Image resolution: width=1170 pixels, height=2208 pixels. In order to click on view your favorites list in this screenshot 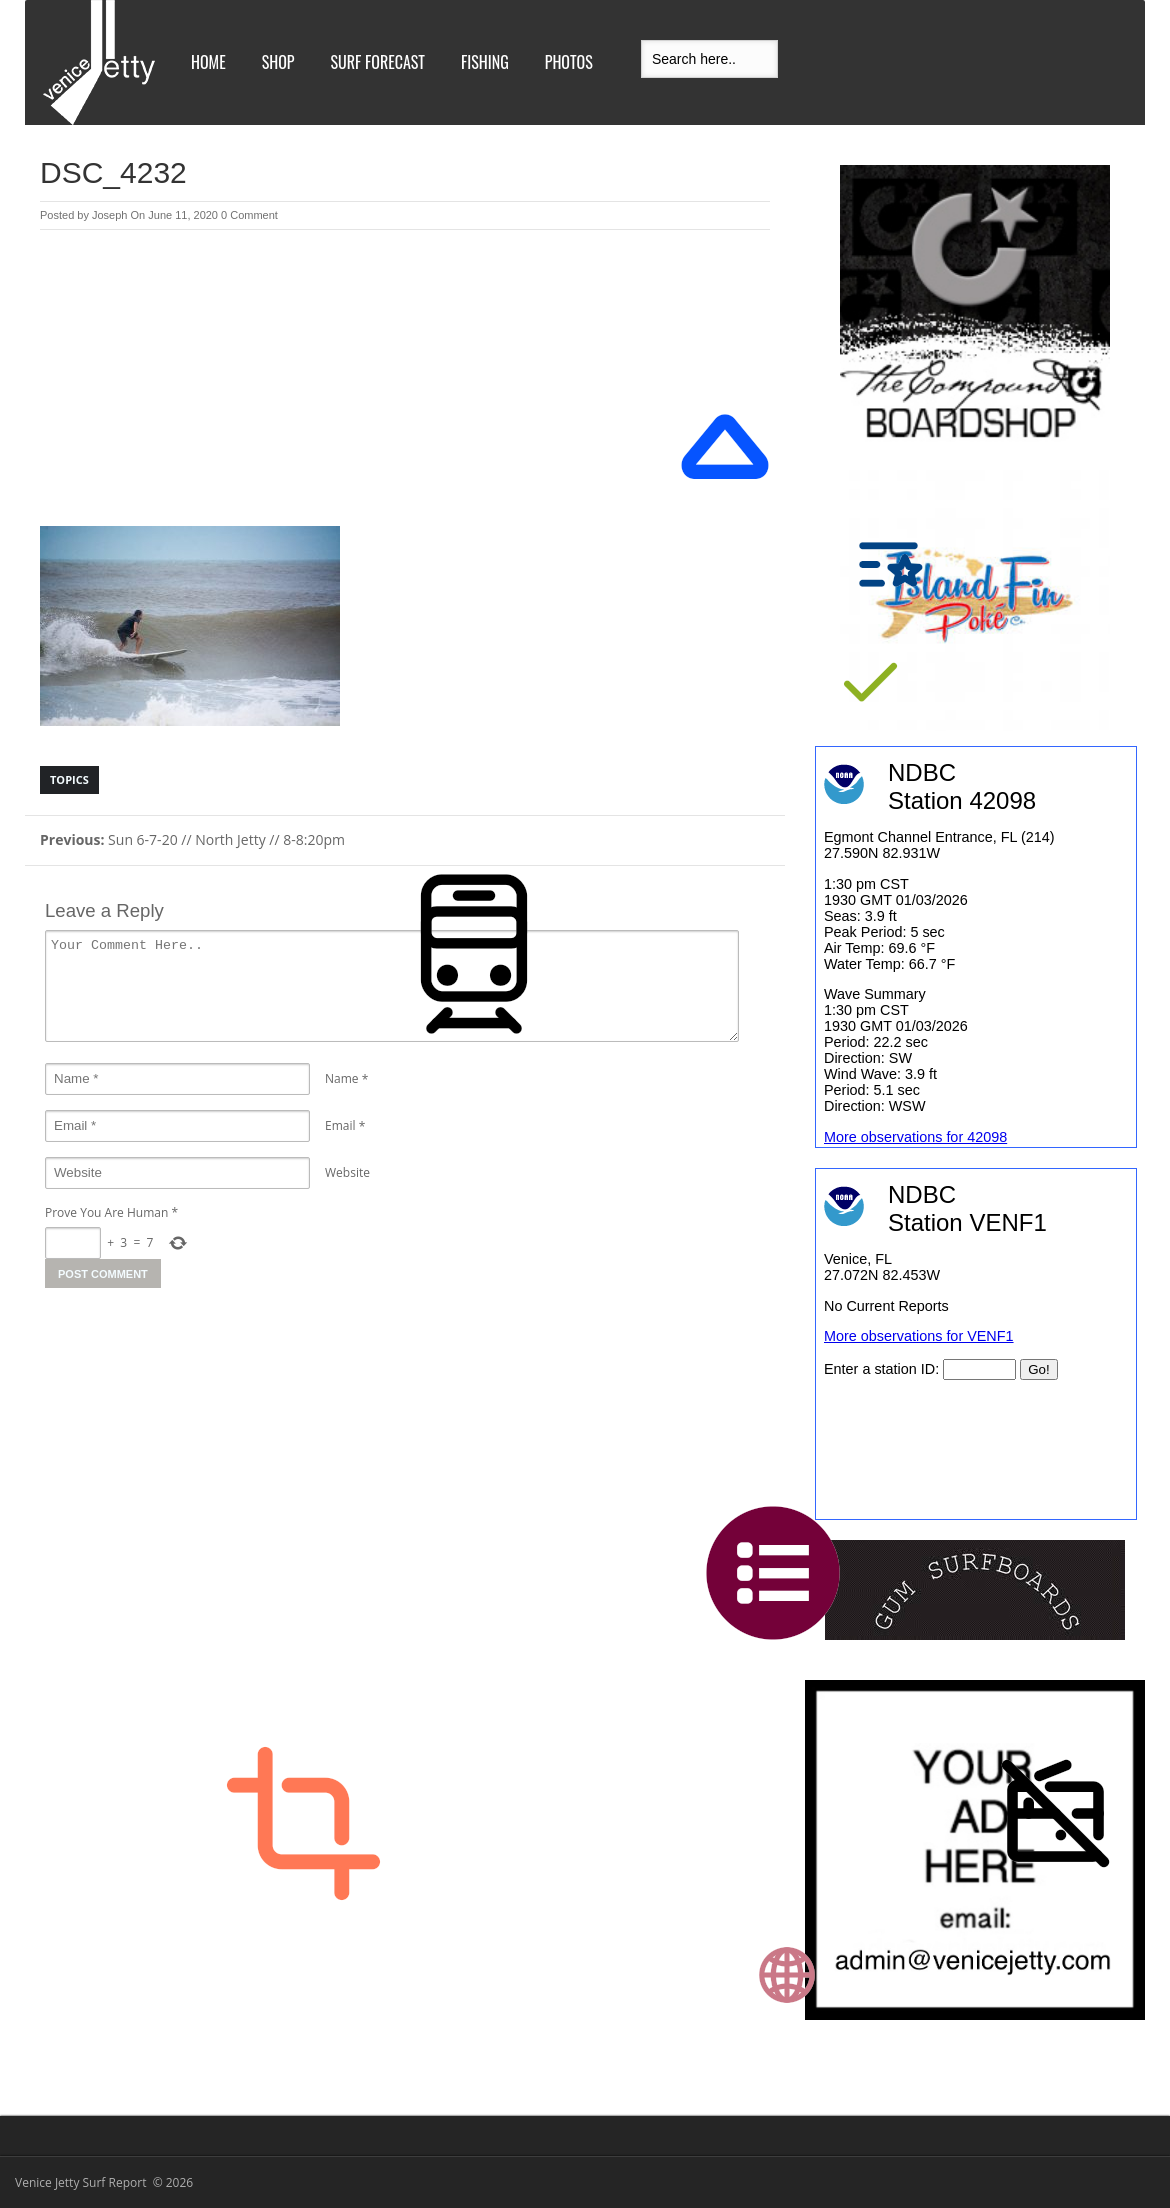, I will do `click(888, 564)`.